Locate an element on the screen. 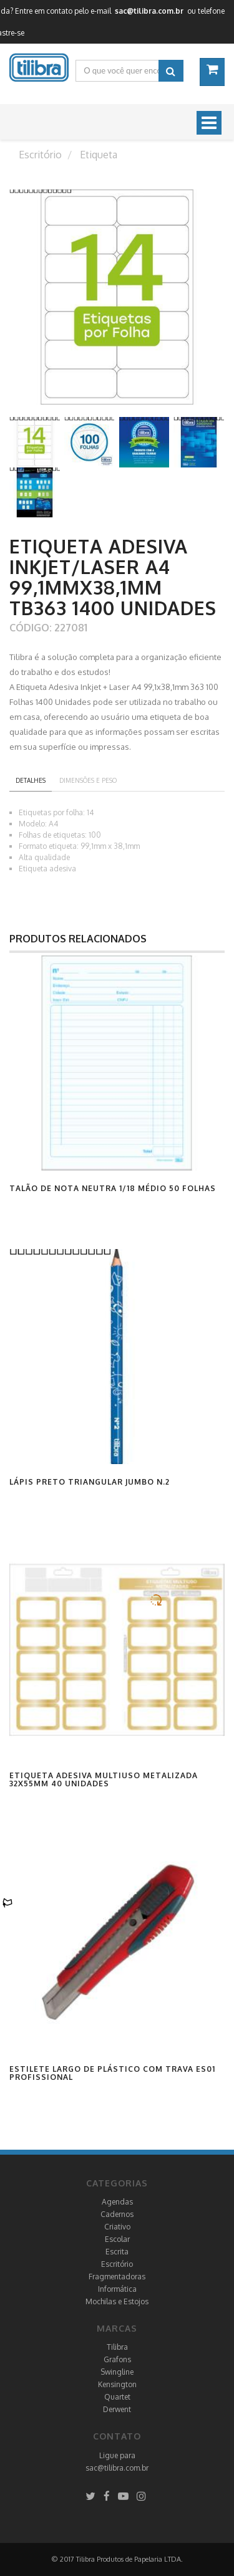 The width and height of the screenshot is (234, 2576). make a freehand polygon selection is located at coordinates (7, 1903).